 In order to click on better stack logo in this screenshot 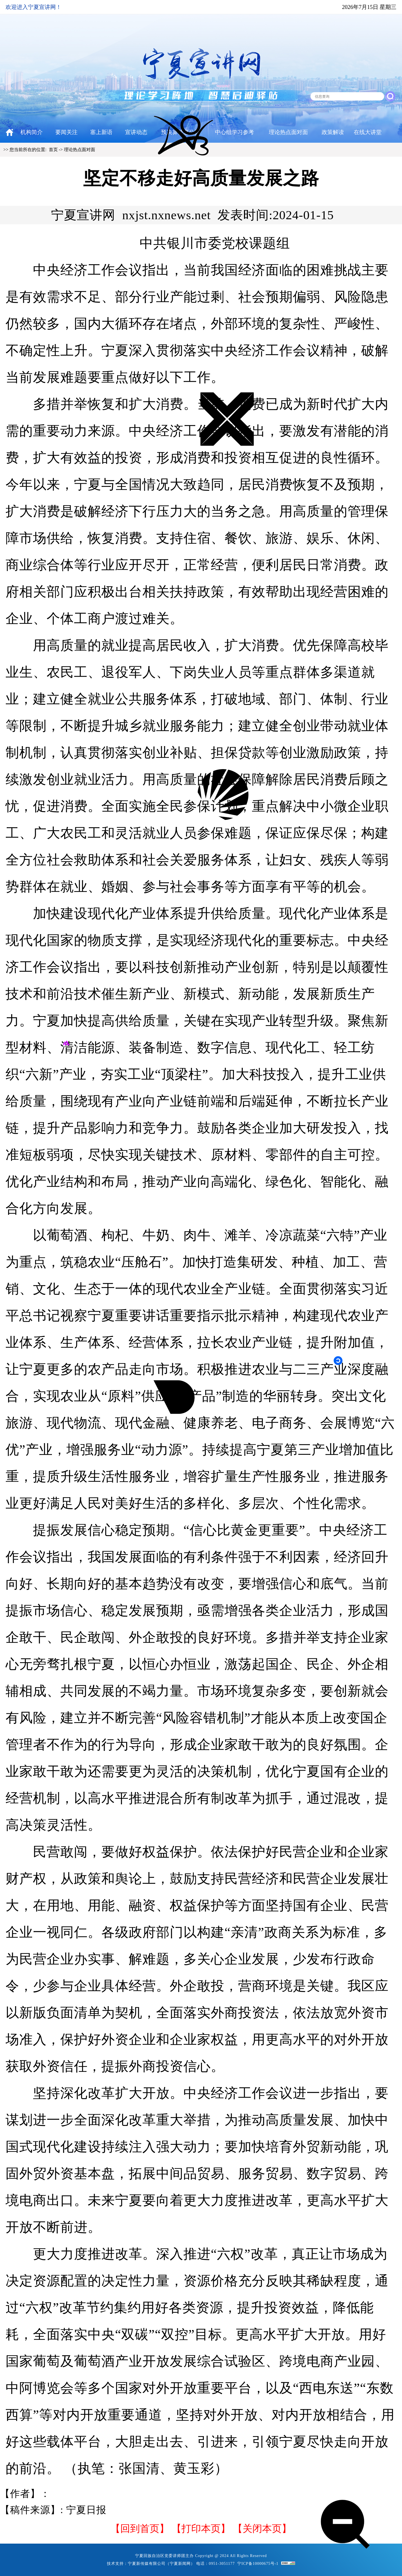, I will do `click(66, 1043)`.